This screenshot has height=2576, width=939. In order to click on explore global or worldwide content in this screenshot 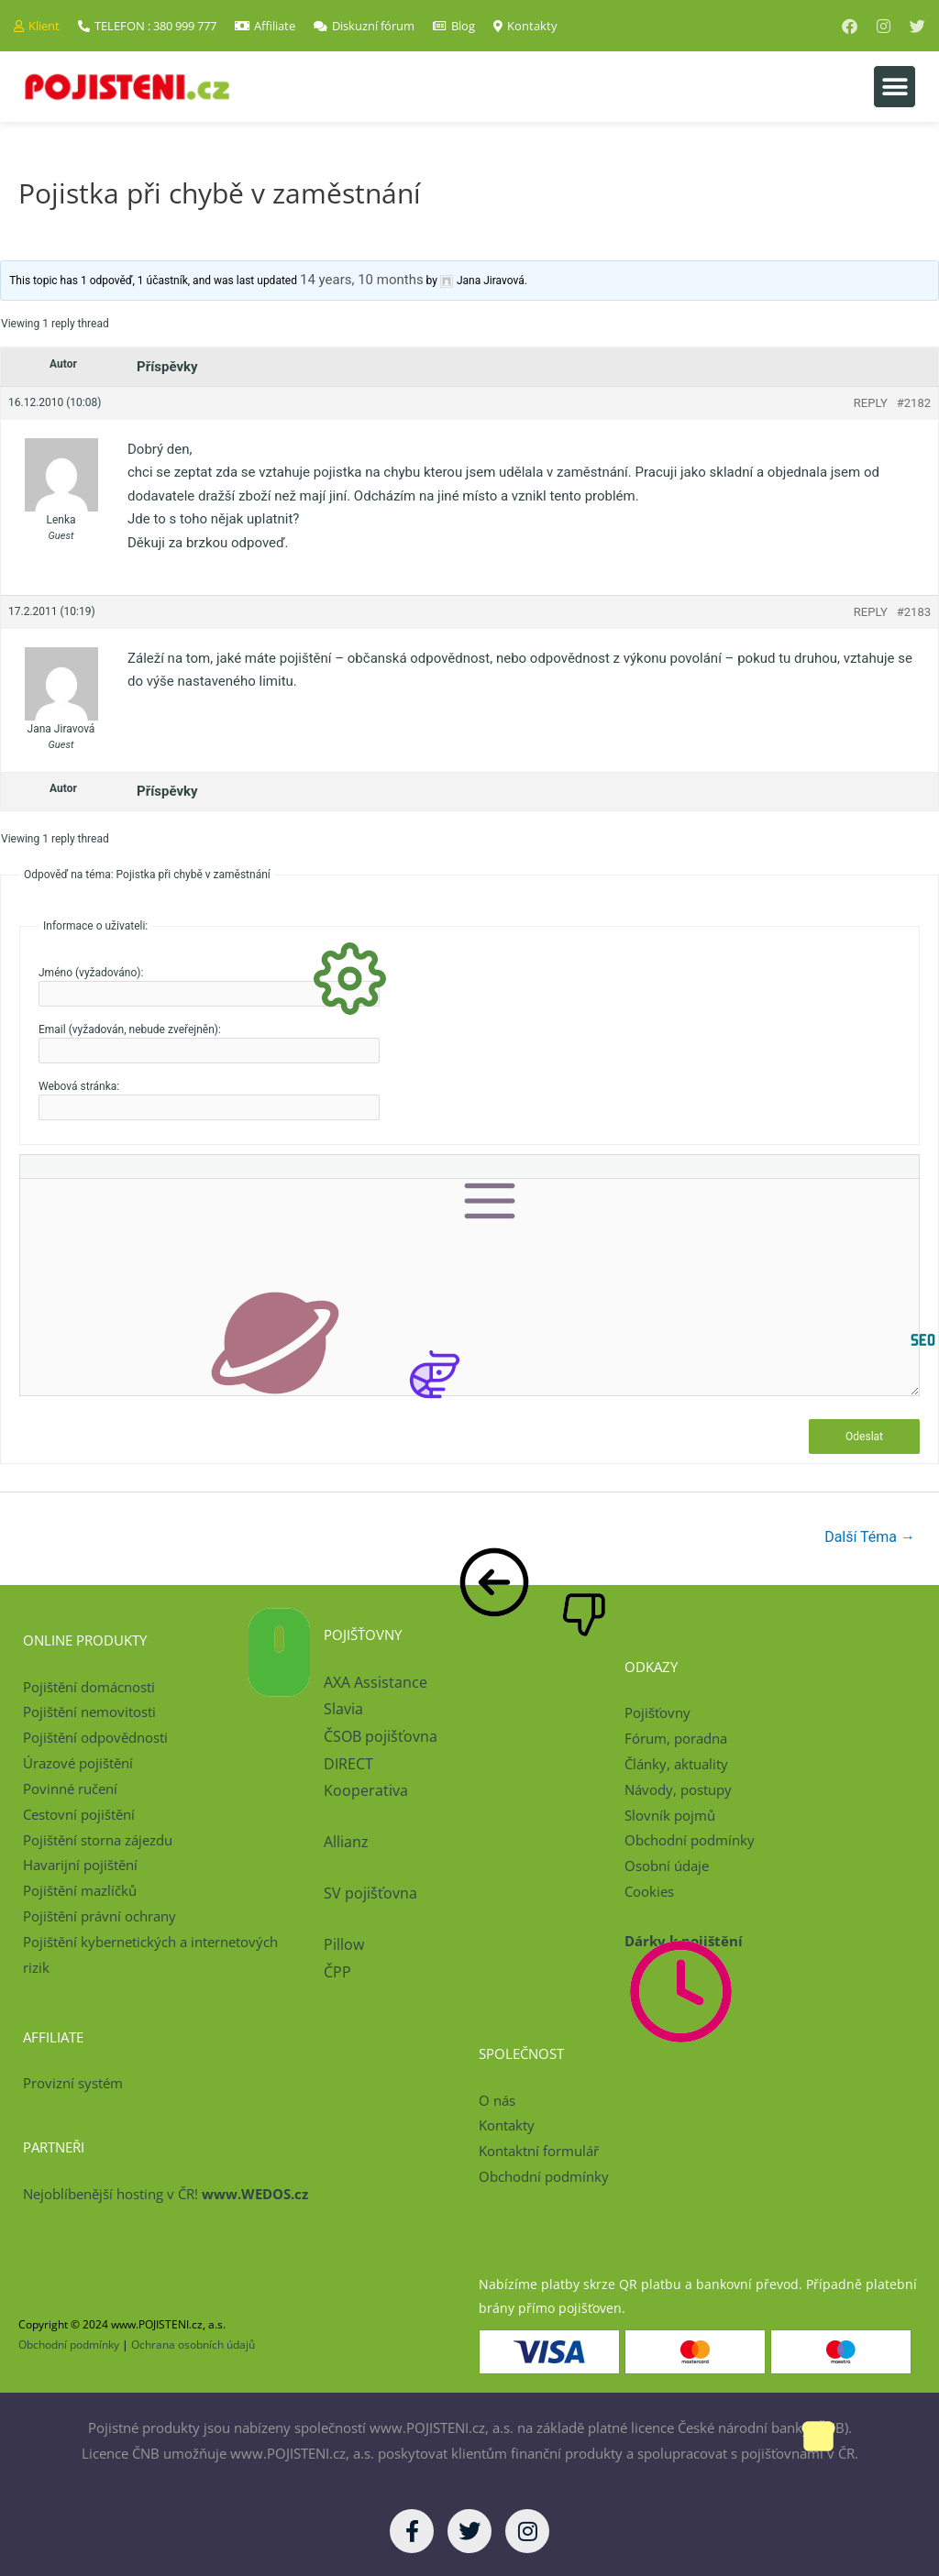, I will do `click(275, 1343)`.